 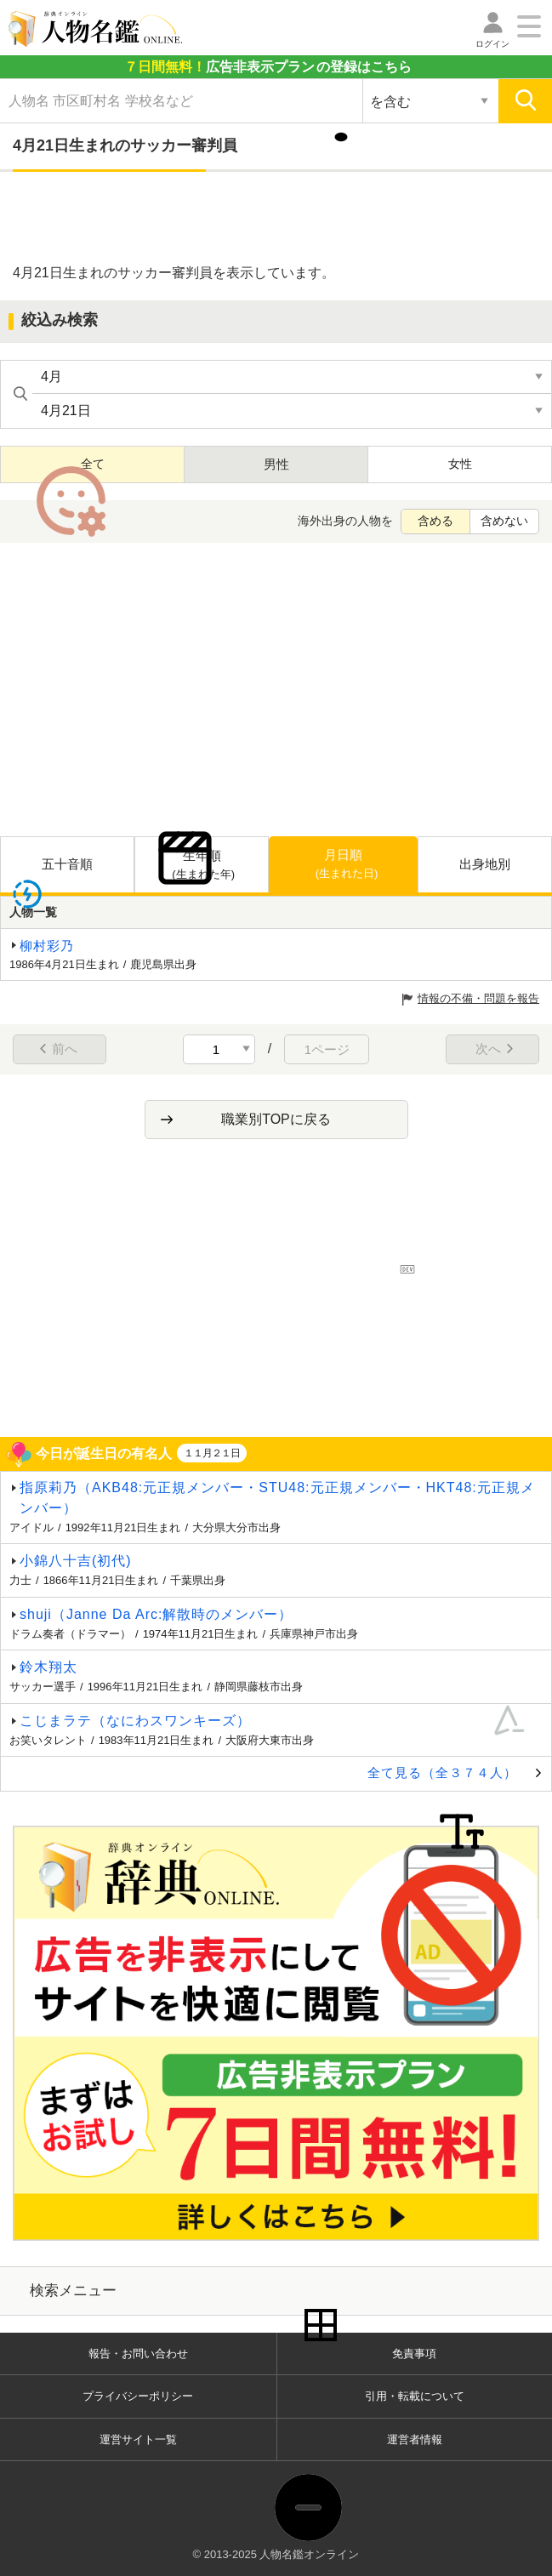 I want to click on customize emoji or reaction settings, so click(x=71, y=500).